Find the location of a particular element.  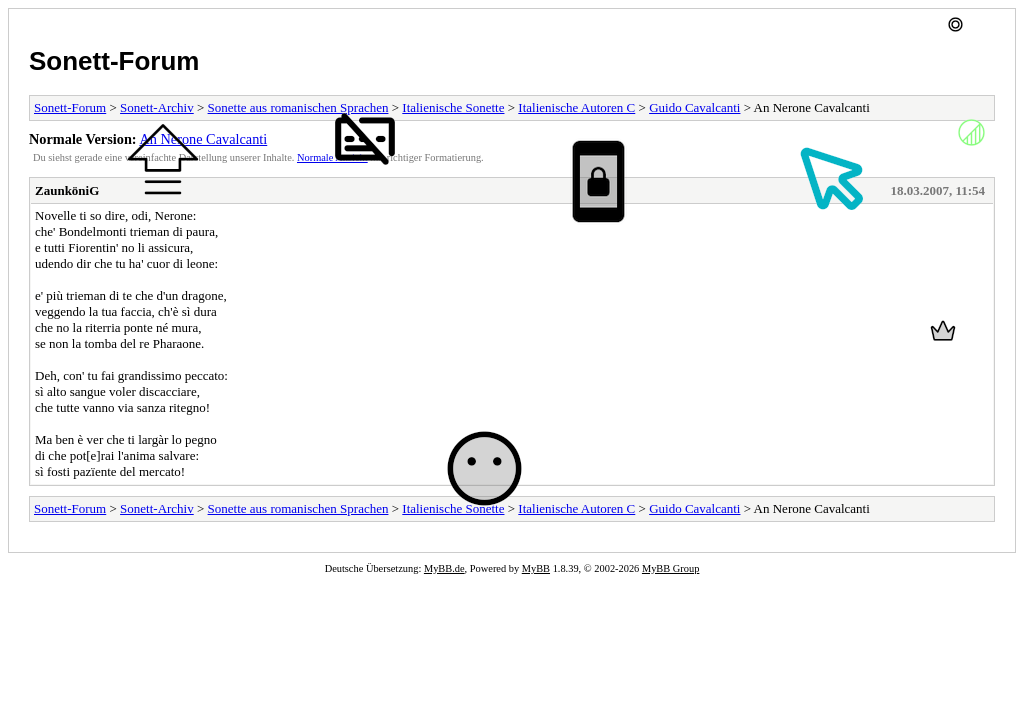

adjust contrast or brightness settings is located at coordinates (971, 132).